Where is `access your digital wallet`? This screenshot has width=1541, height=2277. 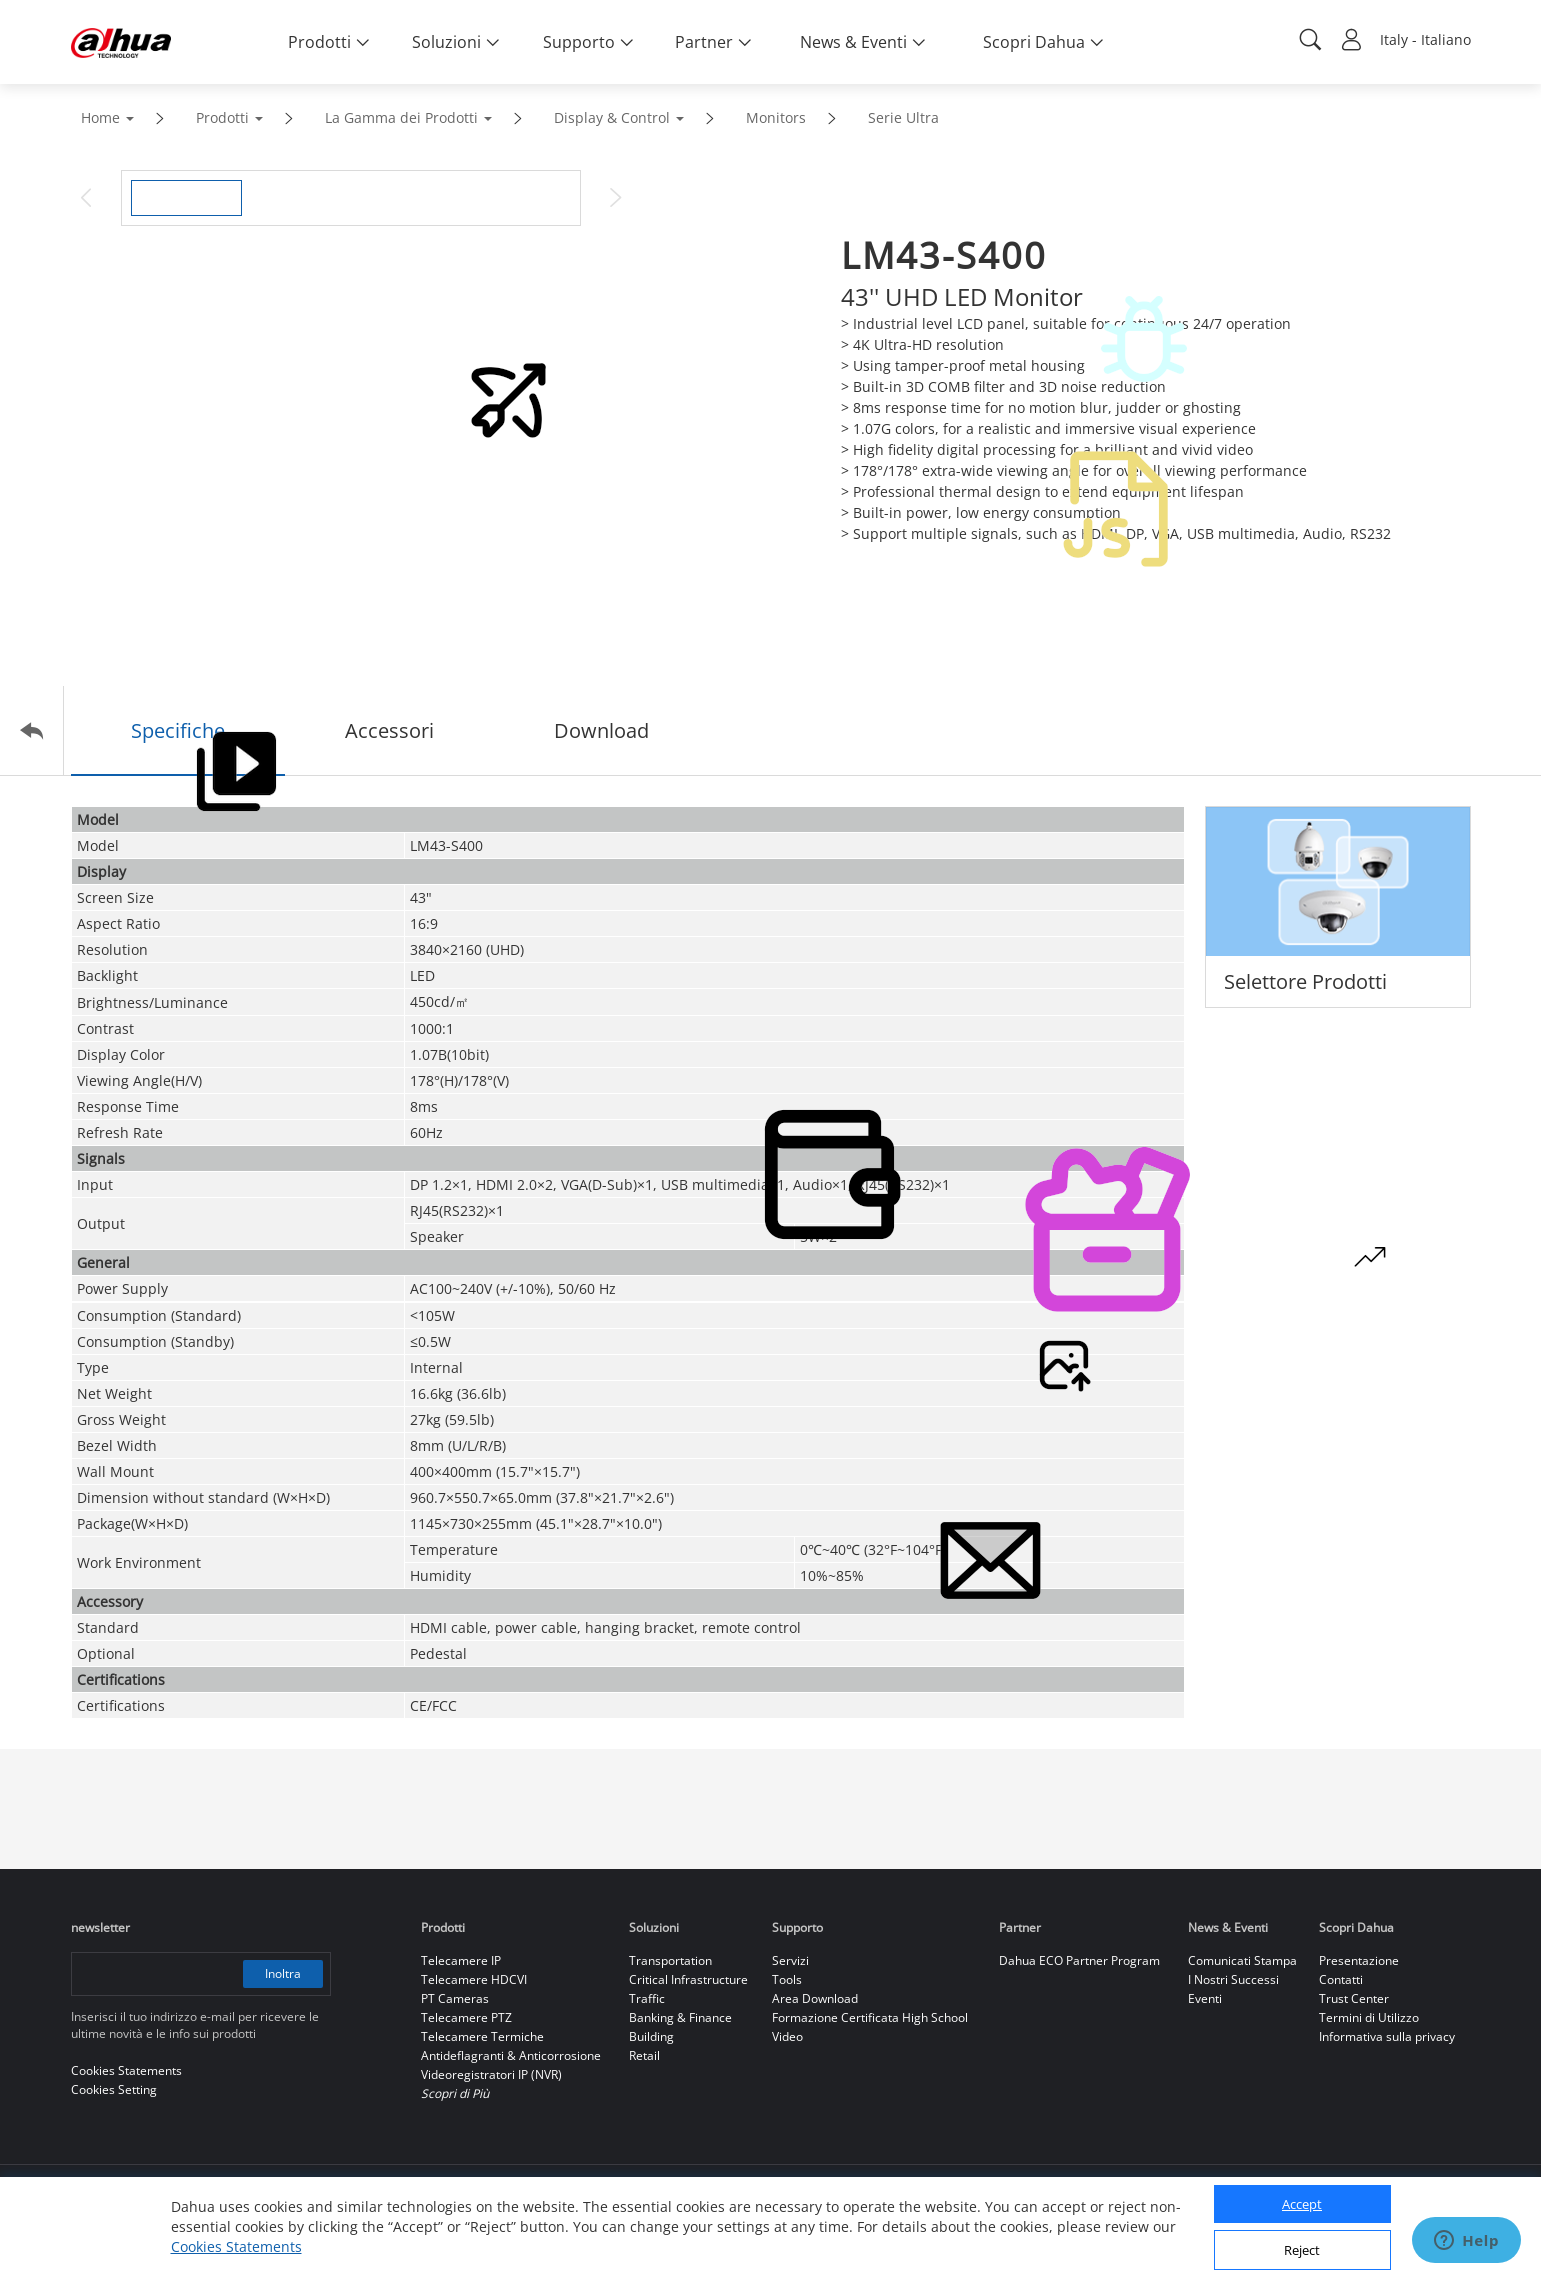 access your digital wallet is located at coordinates (829, 1174).